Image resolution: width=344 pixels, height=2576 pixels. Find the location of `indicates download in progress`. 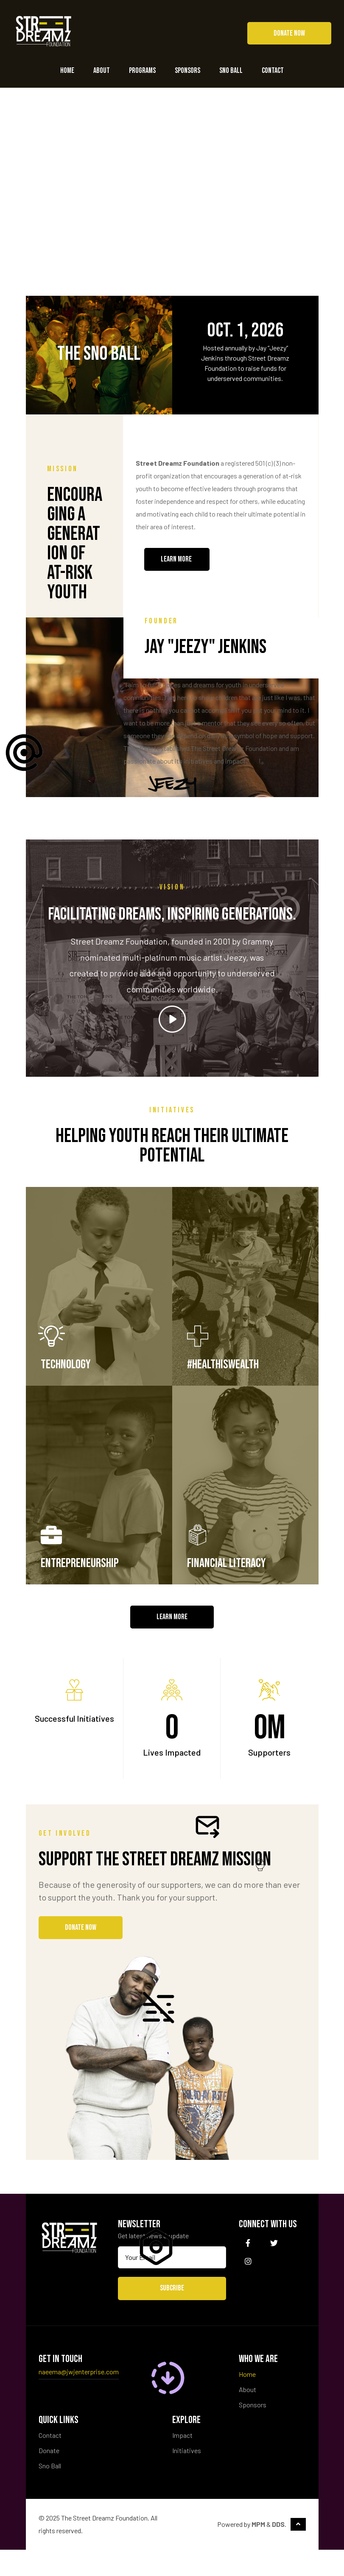

indicates download in progress is located at coordinates (168, 2378).